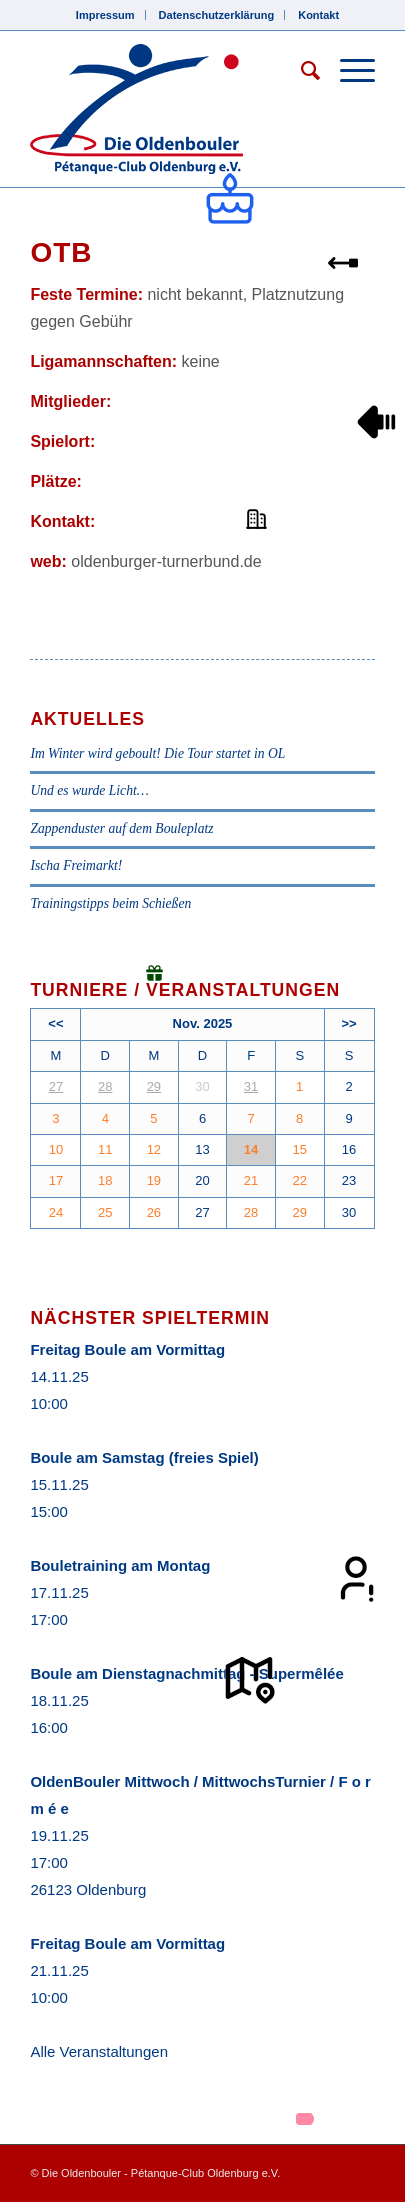 This screenshot has height=2202, width=405. I want to click on user account requires attention, so click(356, 1578).